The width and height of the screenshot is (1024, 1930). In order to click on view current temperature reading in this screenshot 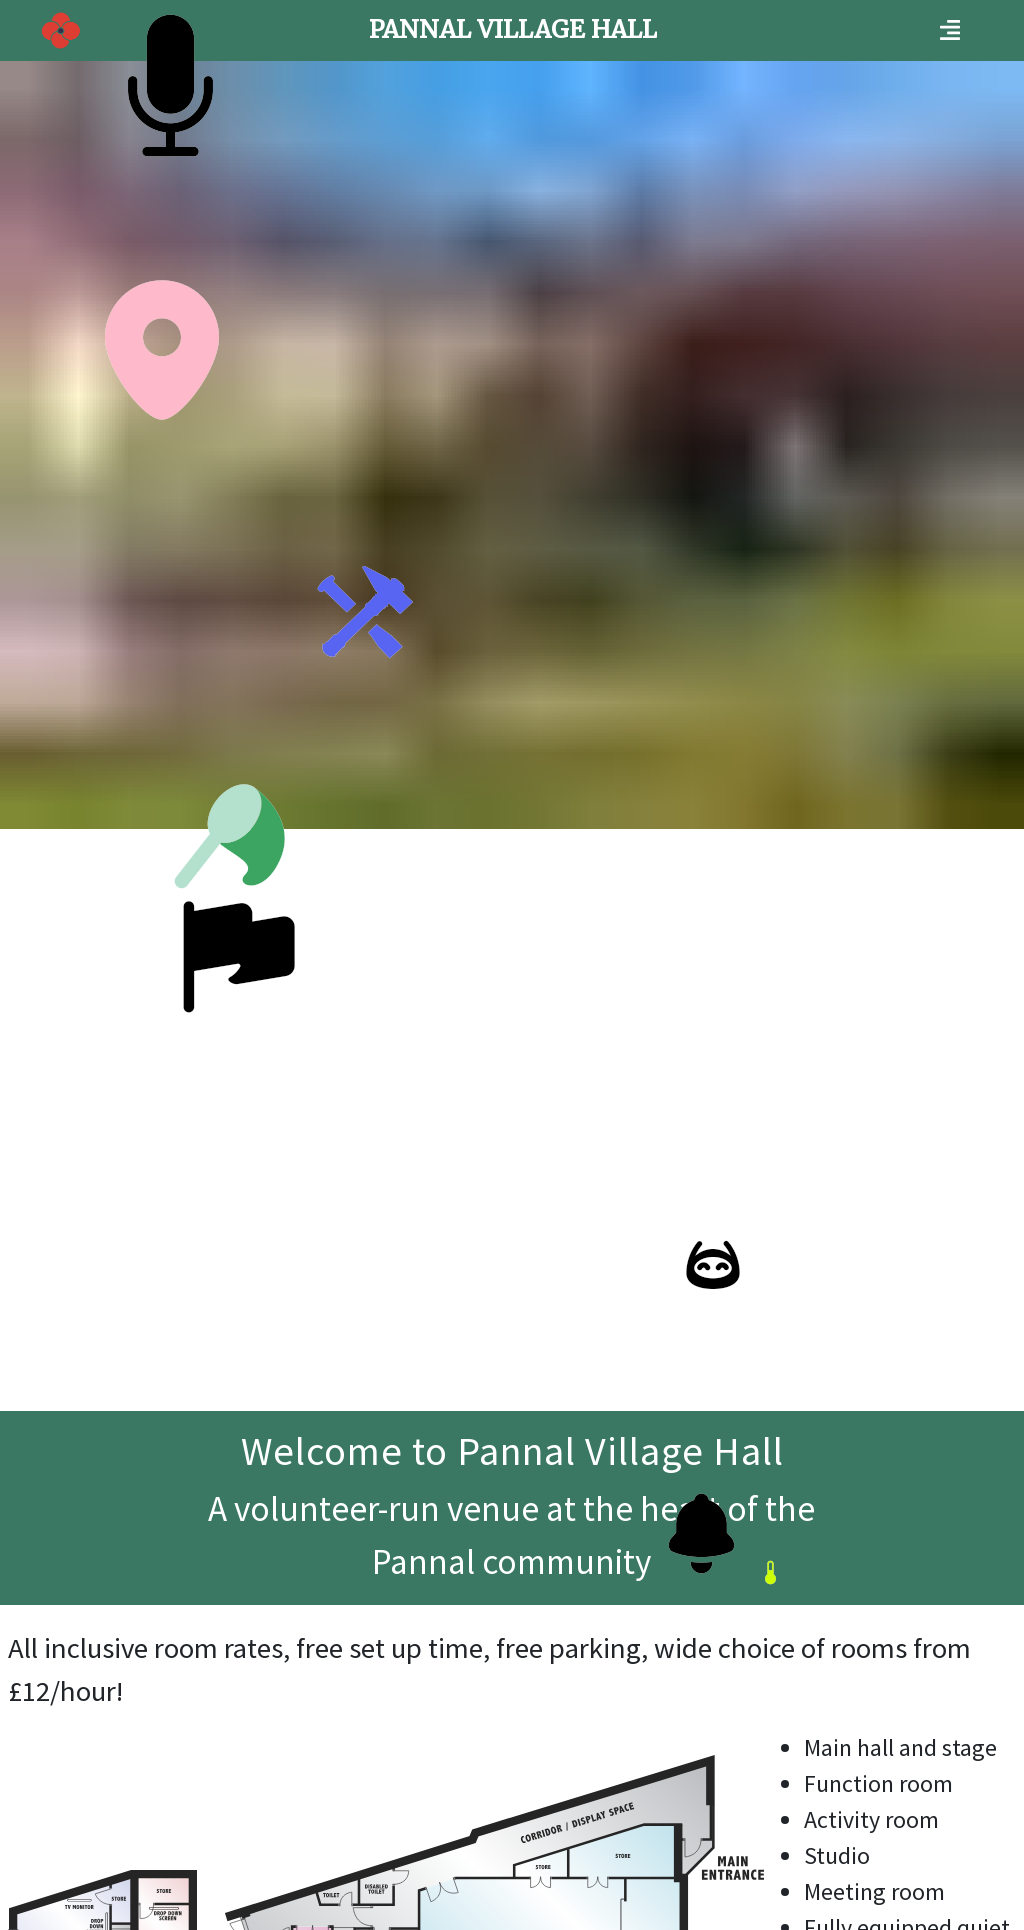, I will do `click(770, 1572)`.